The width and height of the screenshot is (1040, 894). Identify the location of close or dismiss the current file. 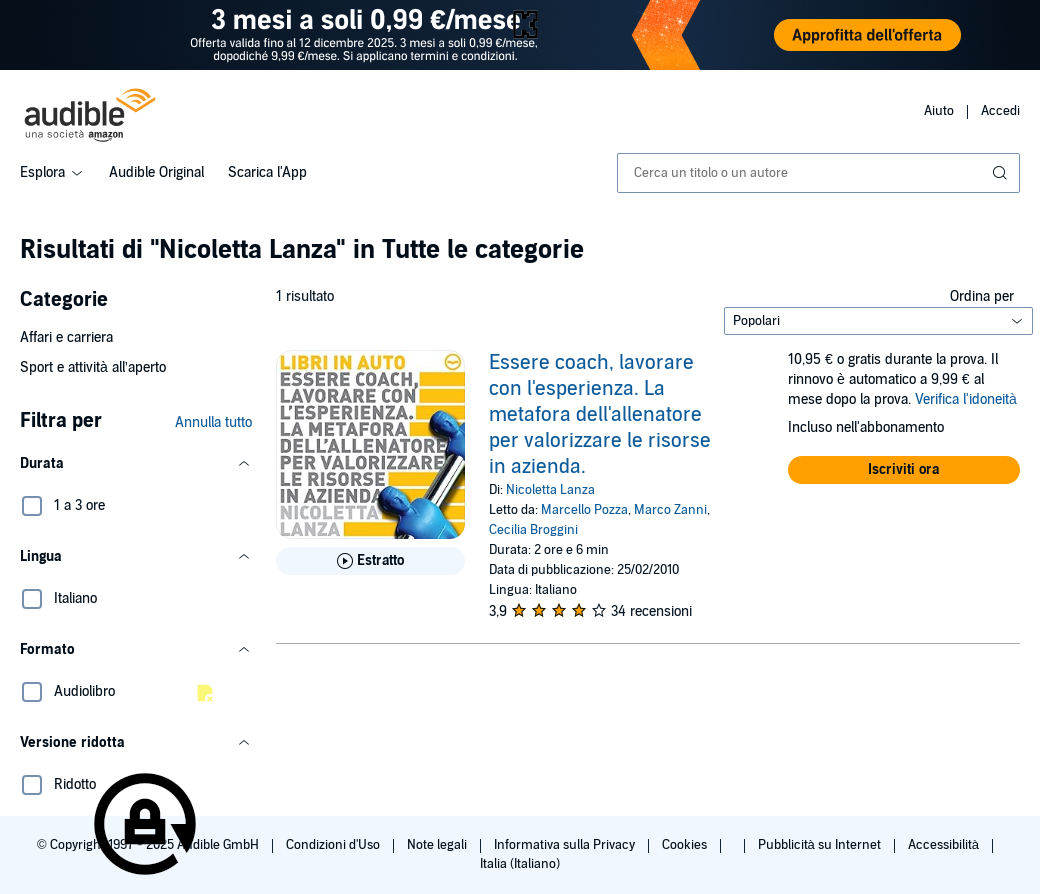
(205, 693).